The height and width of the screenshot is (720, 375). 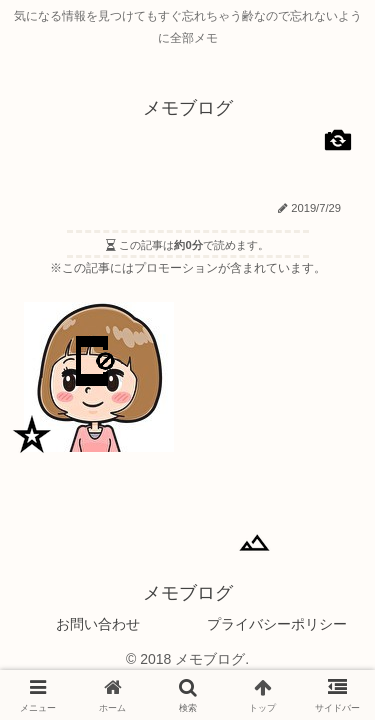 What do you see at coordinates (92, 361) in the screenshot?
I see `block or restrict an app` at bounding box center [92, 361].